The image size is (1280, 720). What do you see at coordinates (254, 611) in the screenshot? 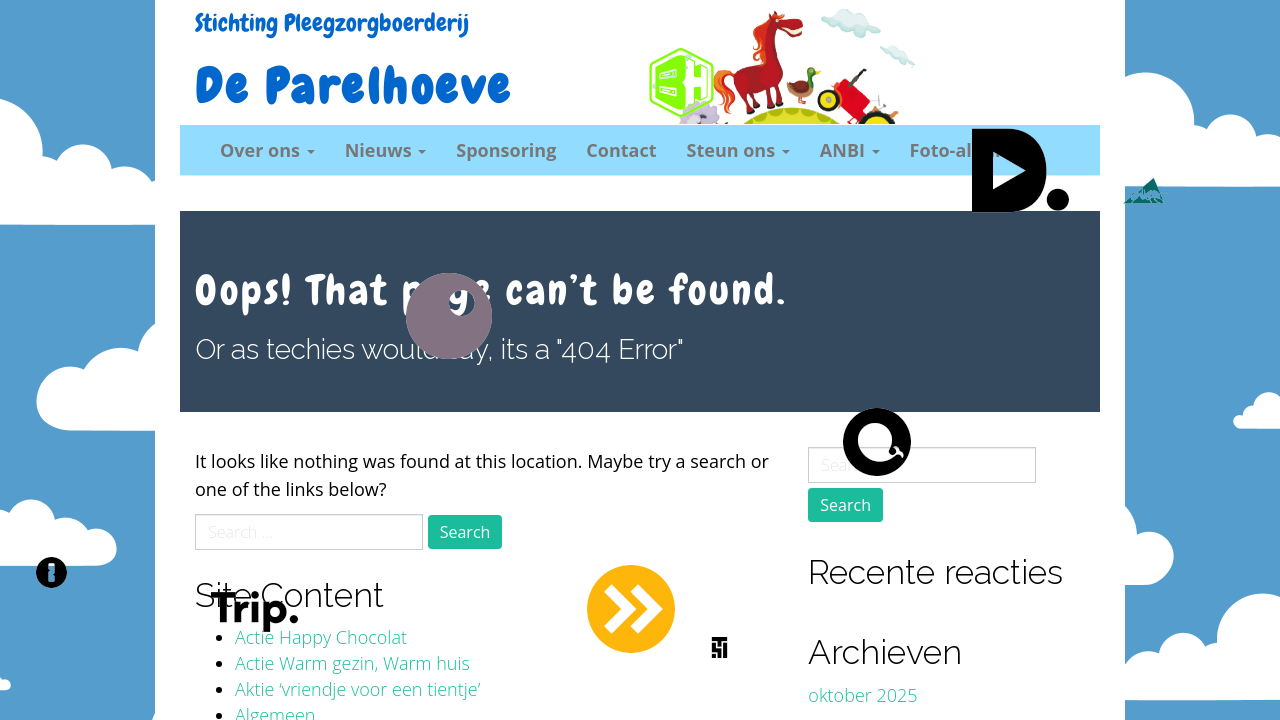
I see `open the Trip.com app` at bounding box center [254, 611].